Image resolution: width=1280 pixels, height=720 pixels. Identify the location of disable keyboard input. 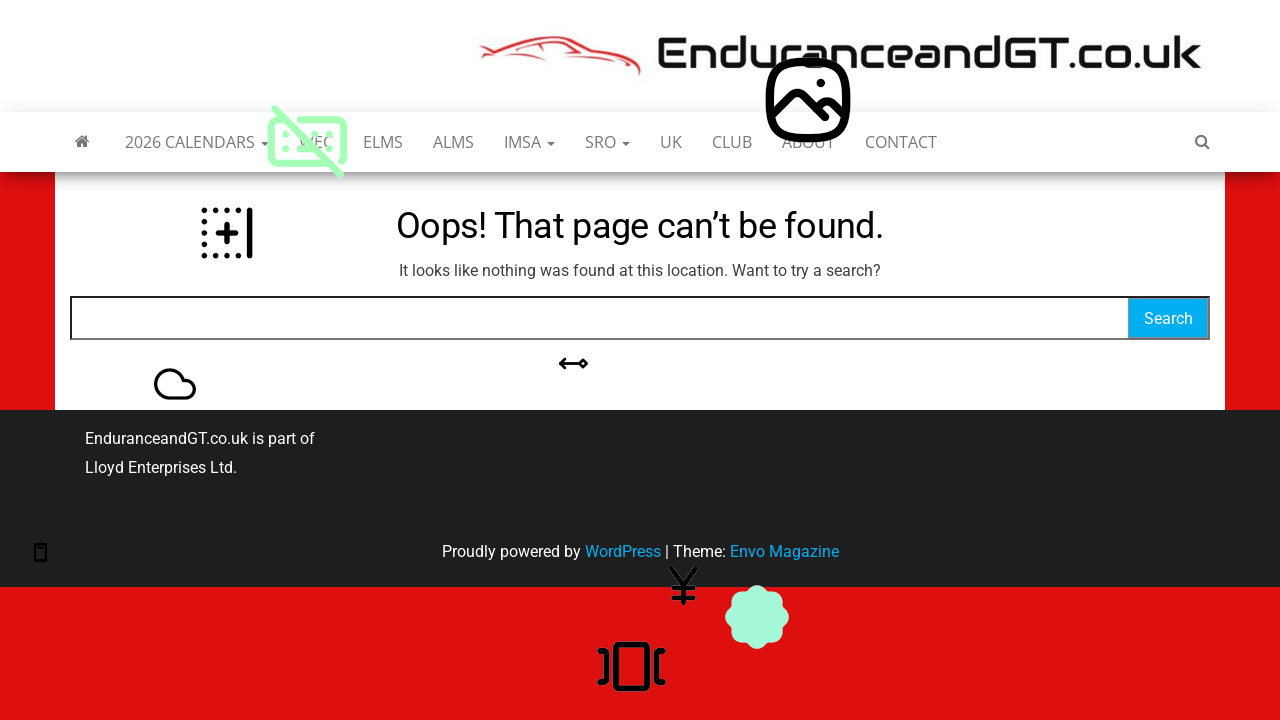
(307, 141).